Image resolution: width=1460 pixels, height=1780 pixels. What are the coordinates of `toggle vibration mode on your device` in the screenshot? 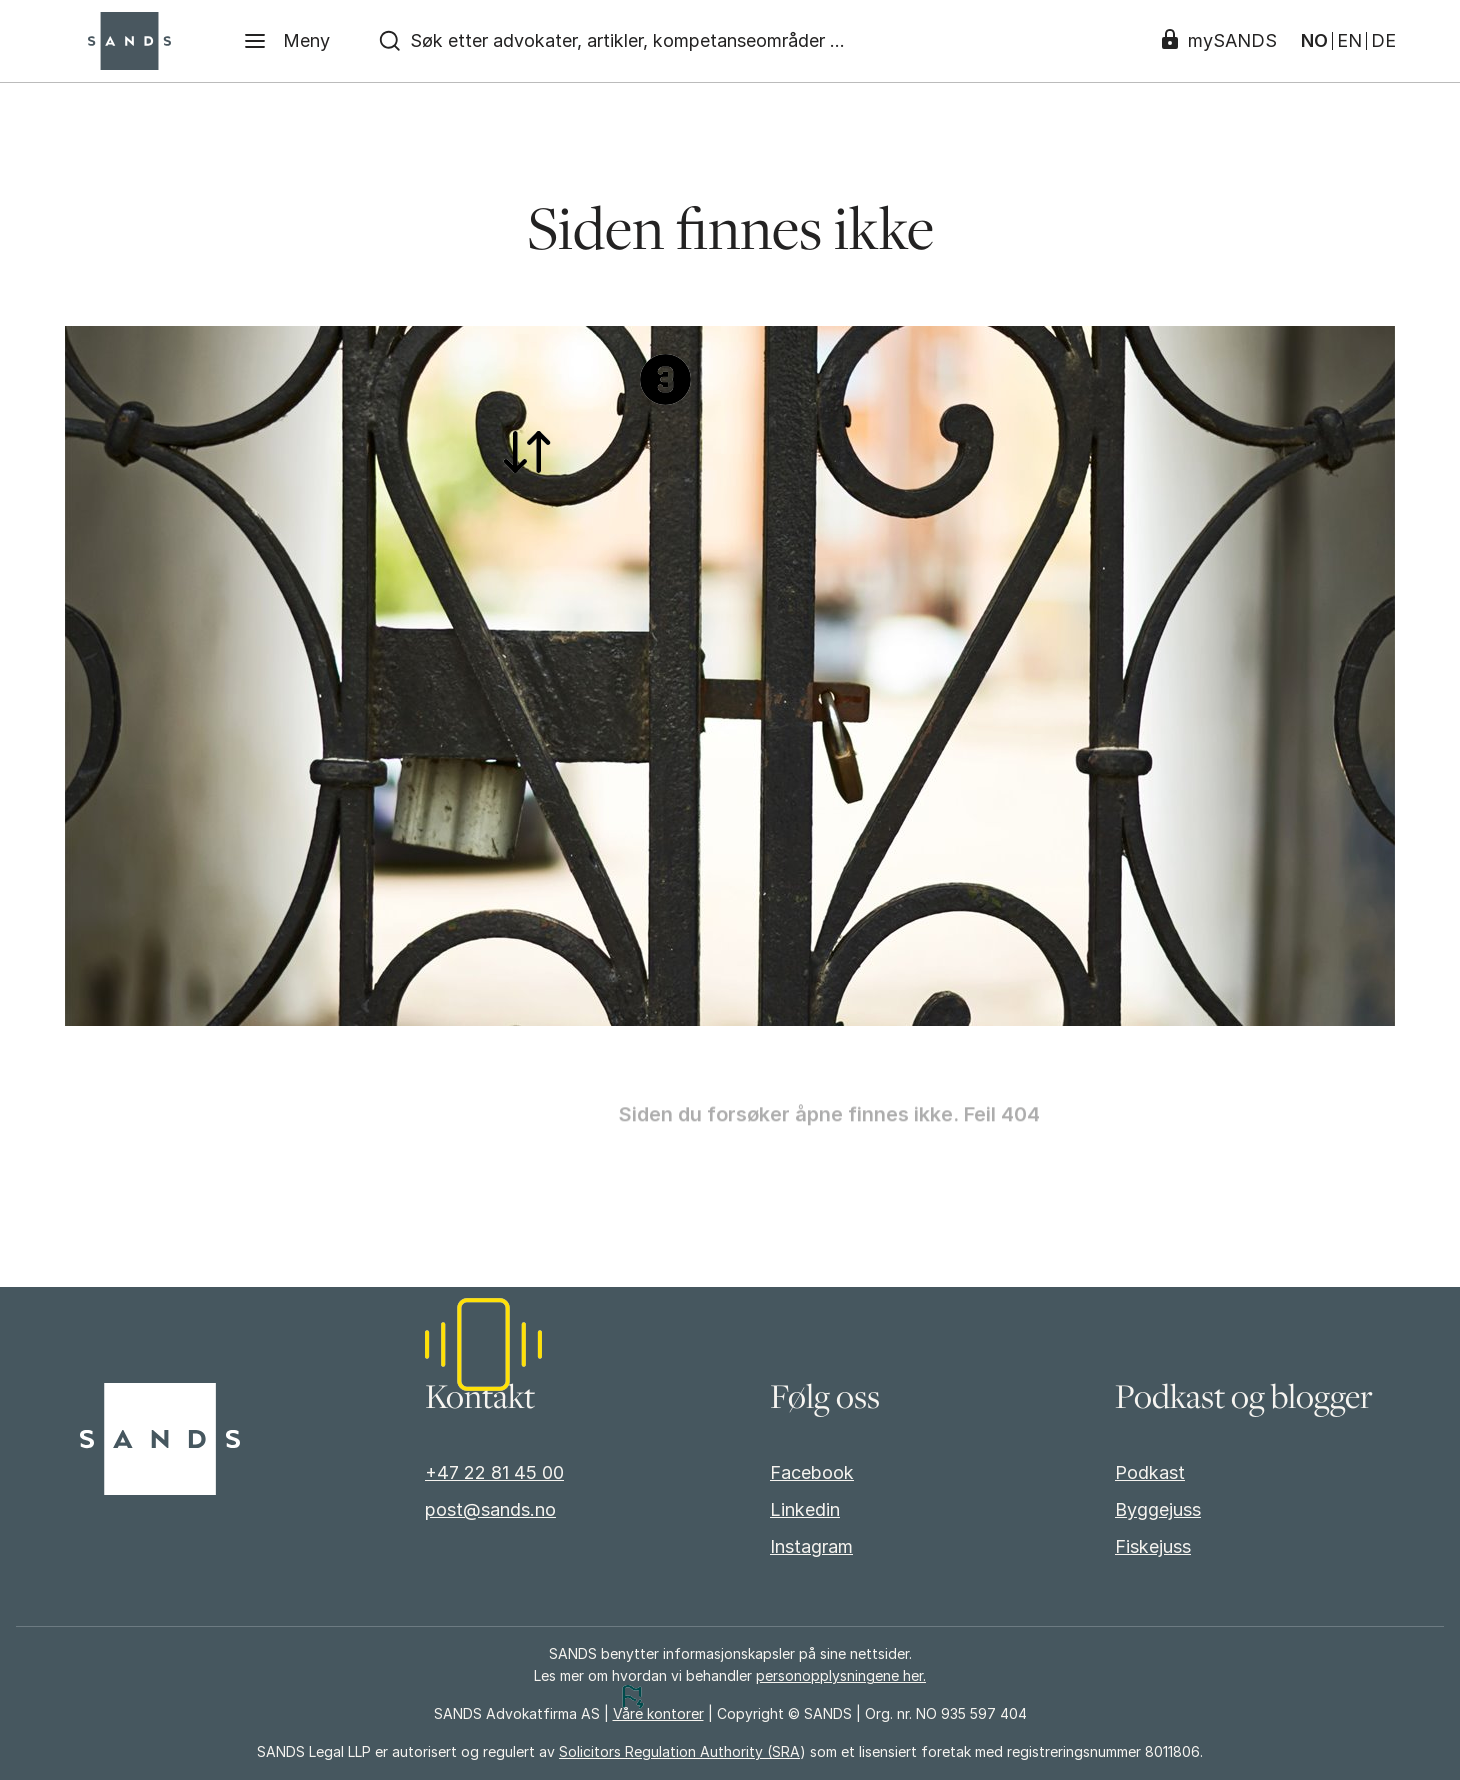 It's located at (483, 1344).